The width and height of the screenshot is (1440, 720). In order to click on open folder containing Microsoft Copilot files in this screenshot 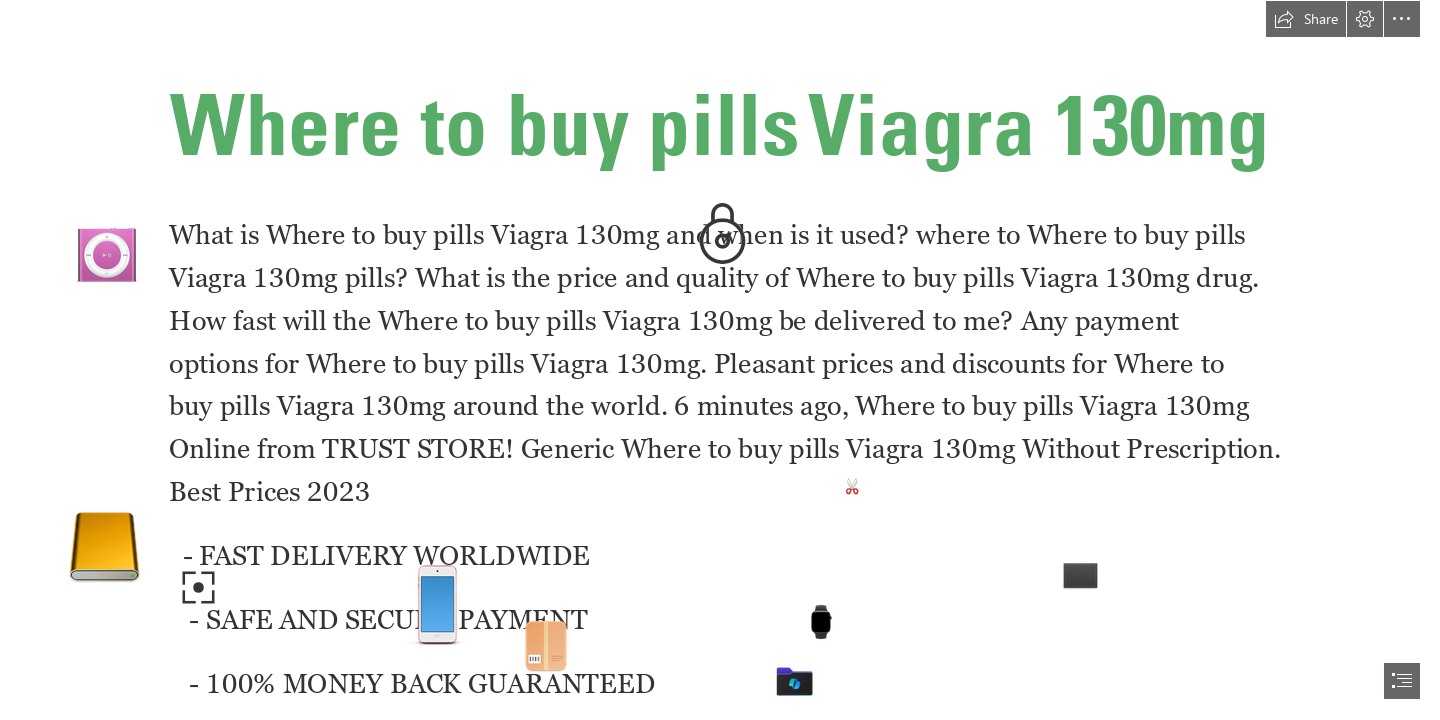, I will do `click(794, 682)`.